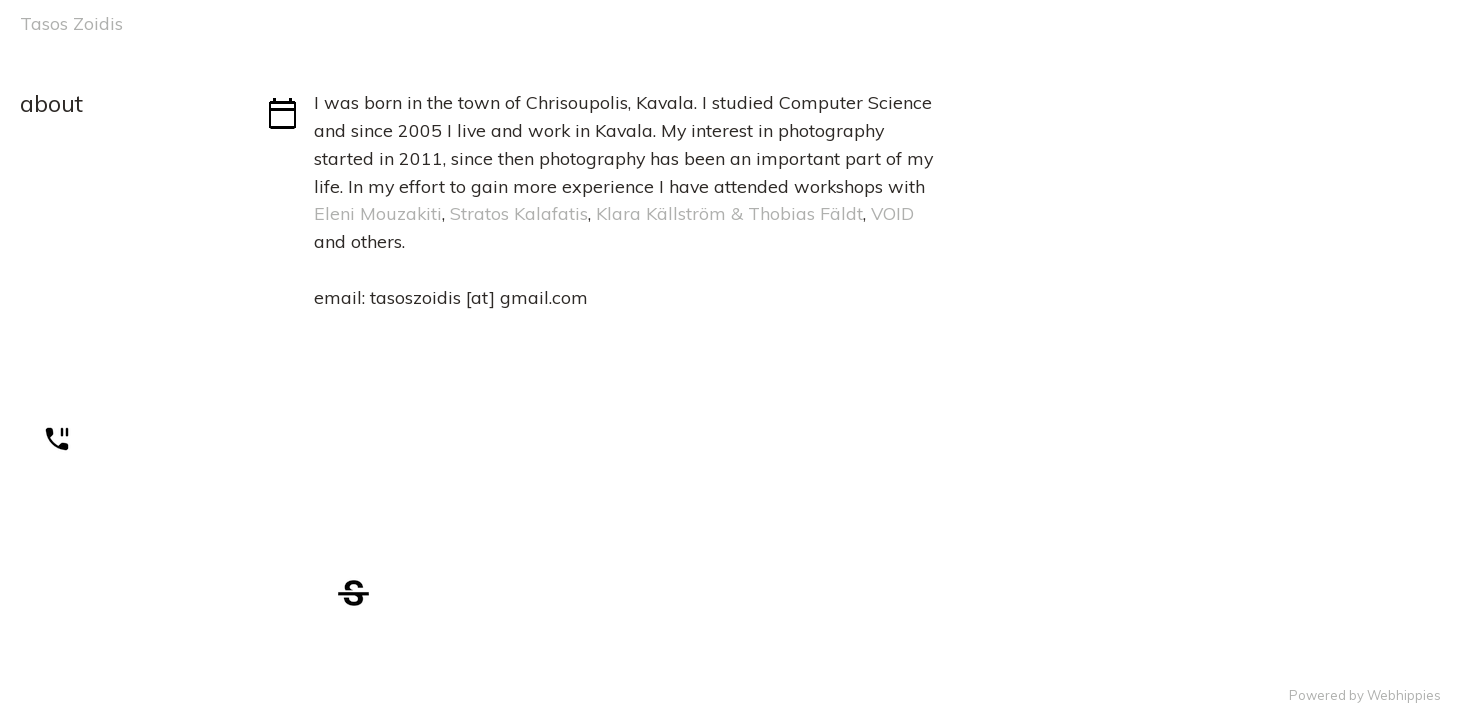 The width and height of the screenshot is (1461, 720). Describe the element at coordinates (353, 595) in the screenshot. I see `apply strikethrough formatting to selected text` at that location.